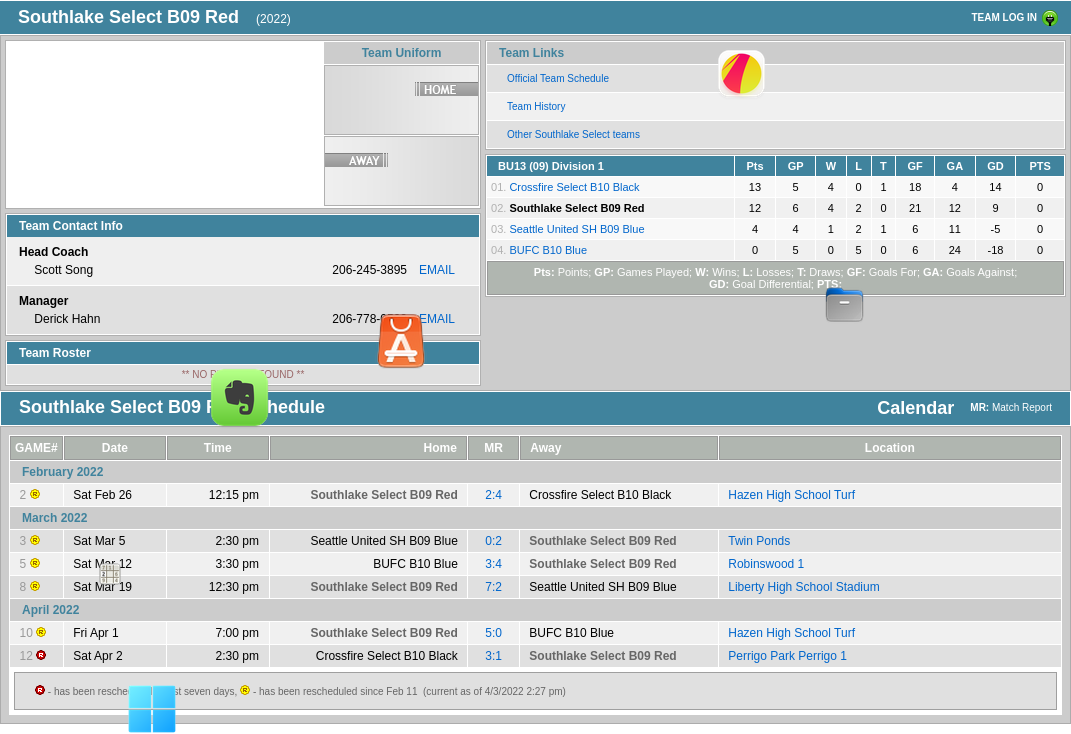 The height and width of the screenshot is (734, 1071). I want to click on open sudoku puzzle game, so click(110, 574).